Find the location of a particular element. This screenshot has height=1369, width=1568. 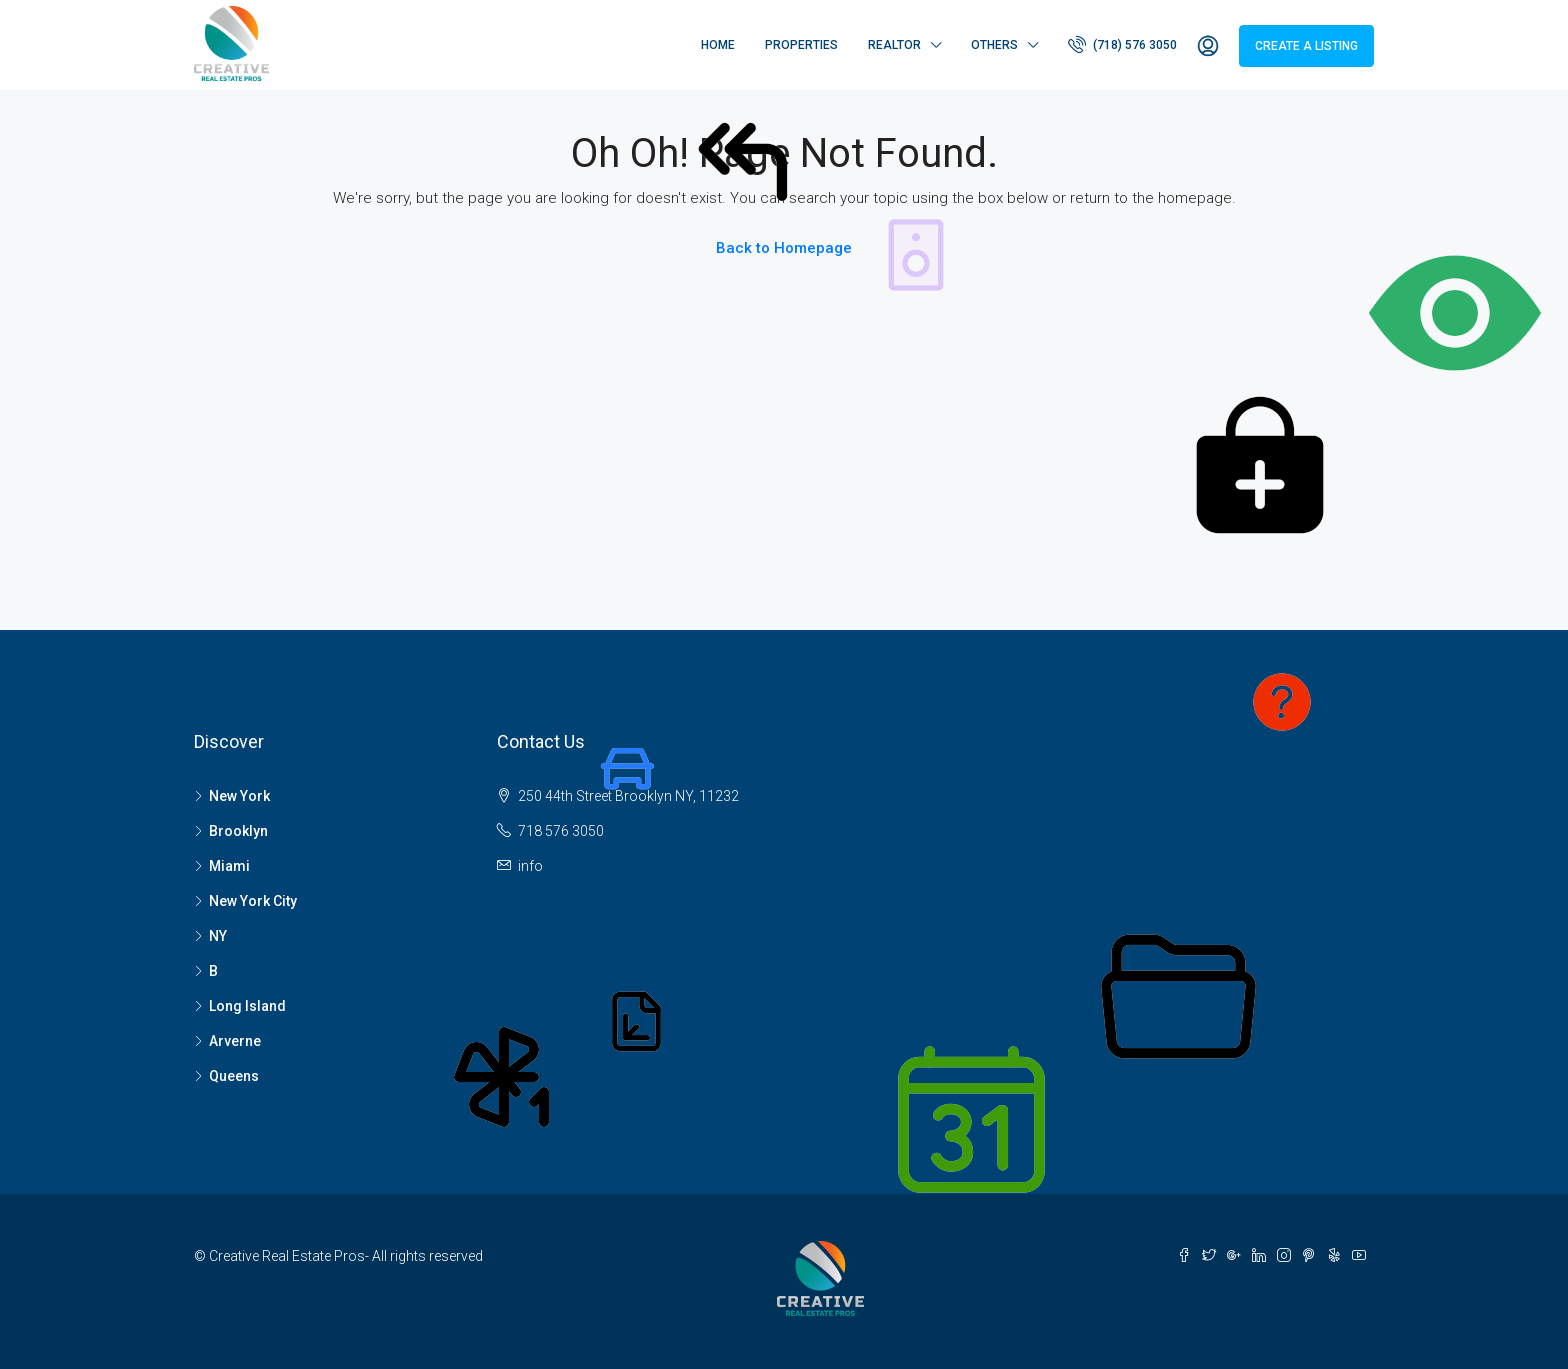

view 3d model or visualization file is located at coordinates (636, 1021).